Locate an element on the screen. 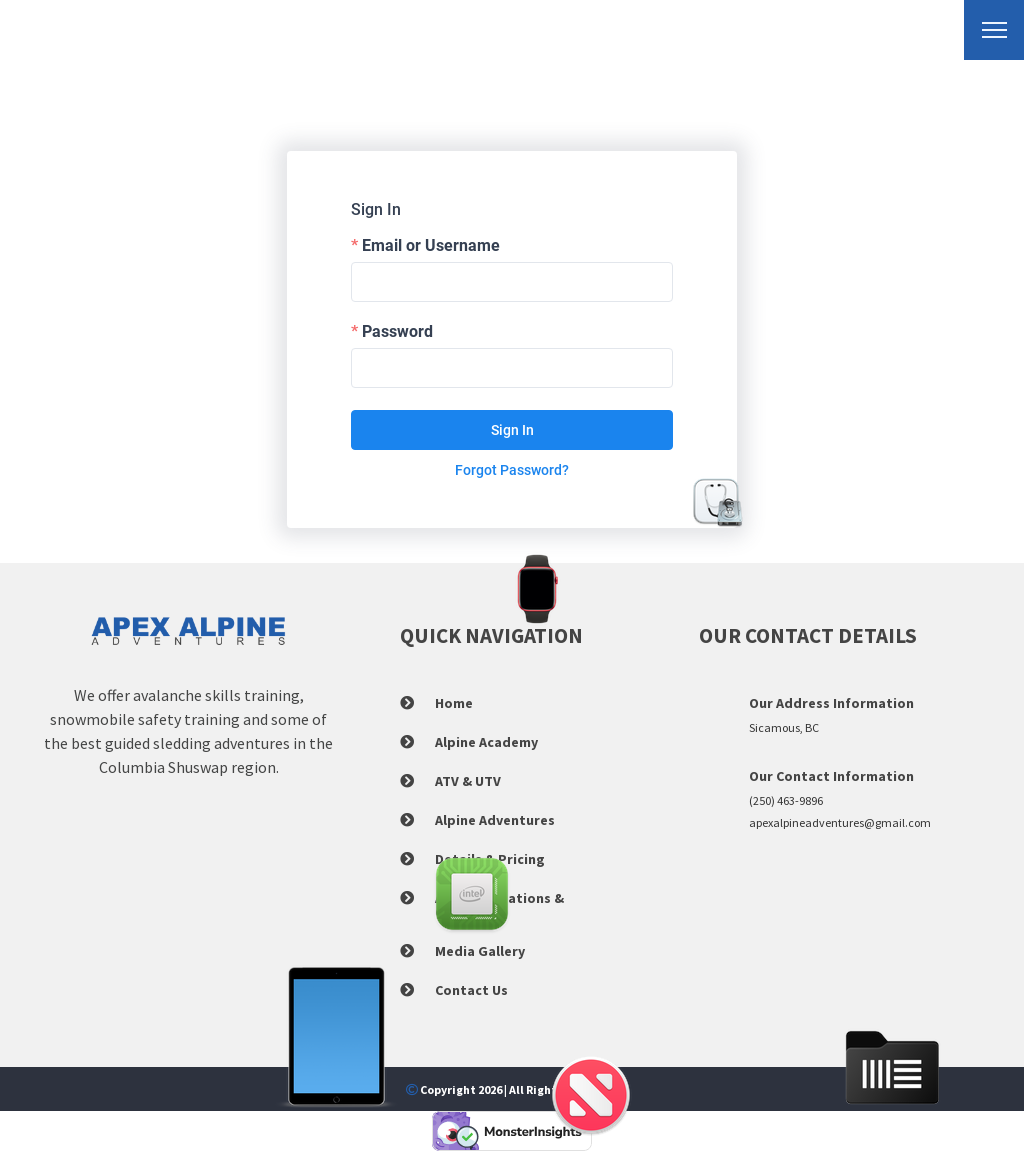  view CPU or processor information is located at coordinates (472, 894).